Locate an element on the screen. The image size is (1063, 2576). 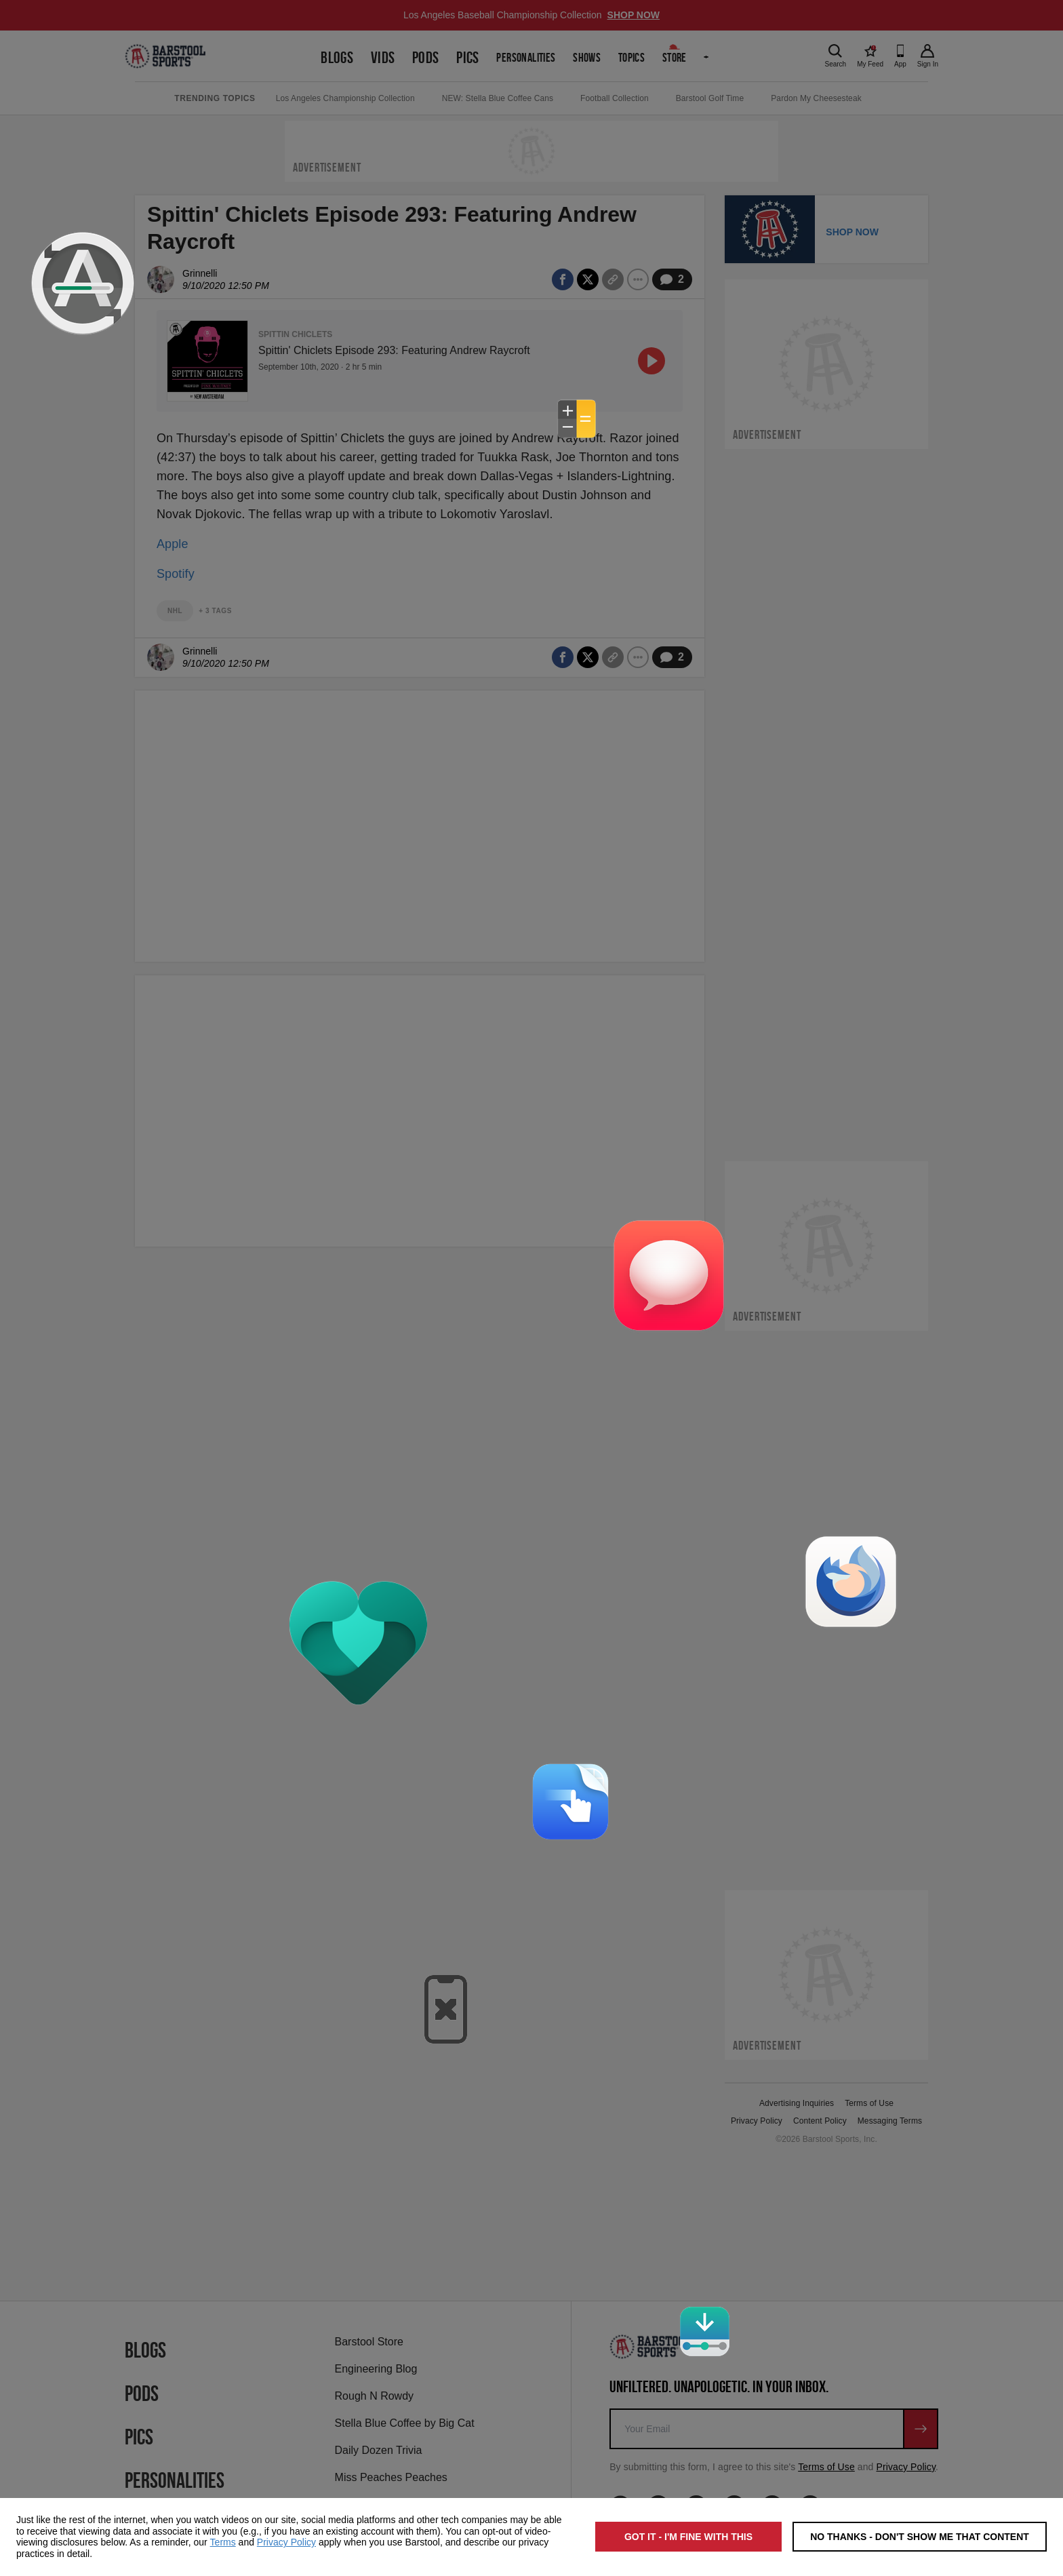
open the microsoft family safety app is located at coordinates (358, 1641).